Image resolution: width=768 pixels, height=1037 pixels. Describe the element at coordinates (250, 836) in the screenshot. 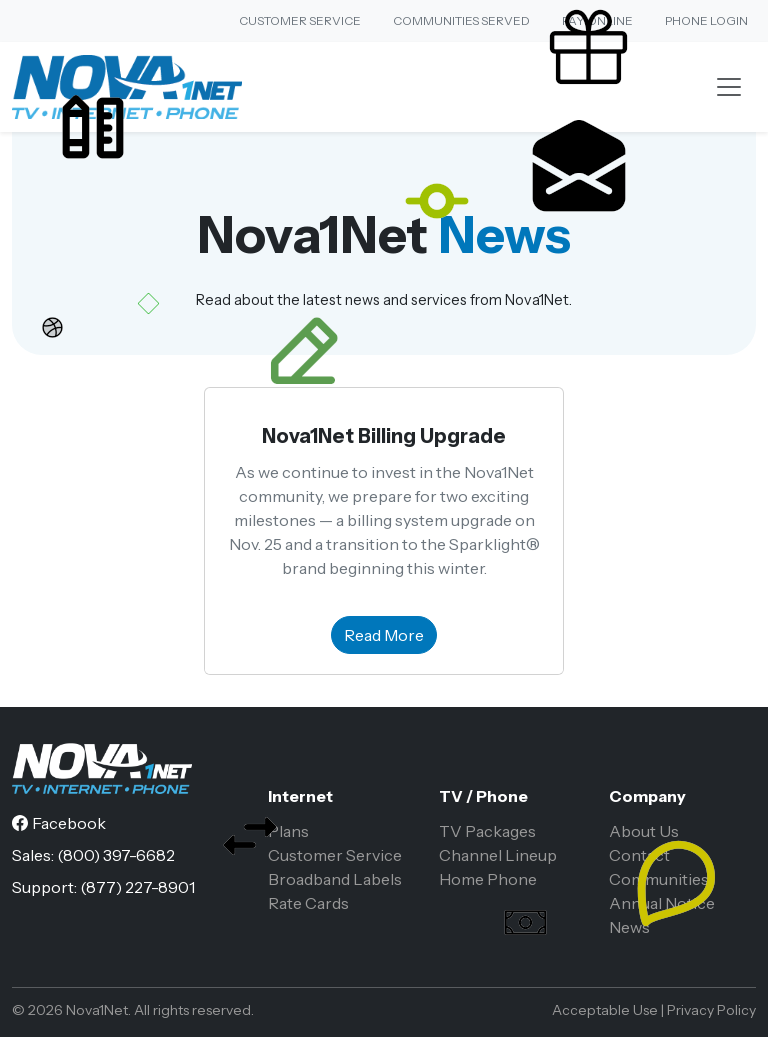

I see `swap or exchange items` at that location.